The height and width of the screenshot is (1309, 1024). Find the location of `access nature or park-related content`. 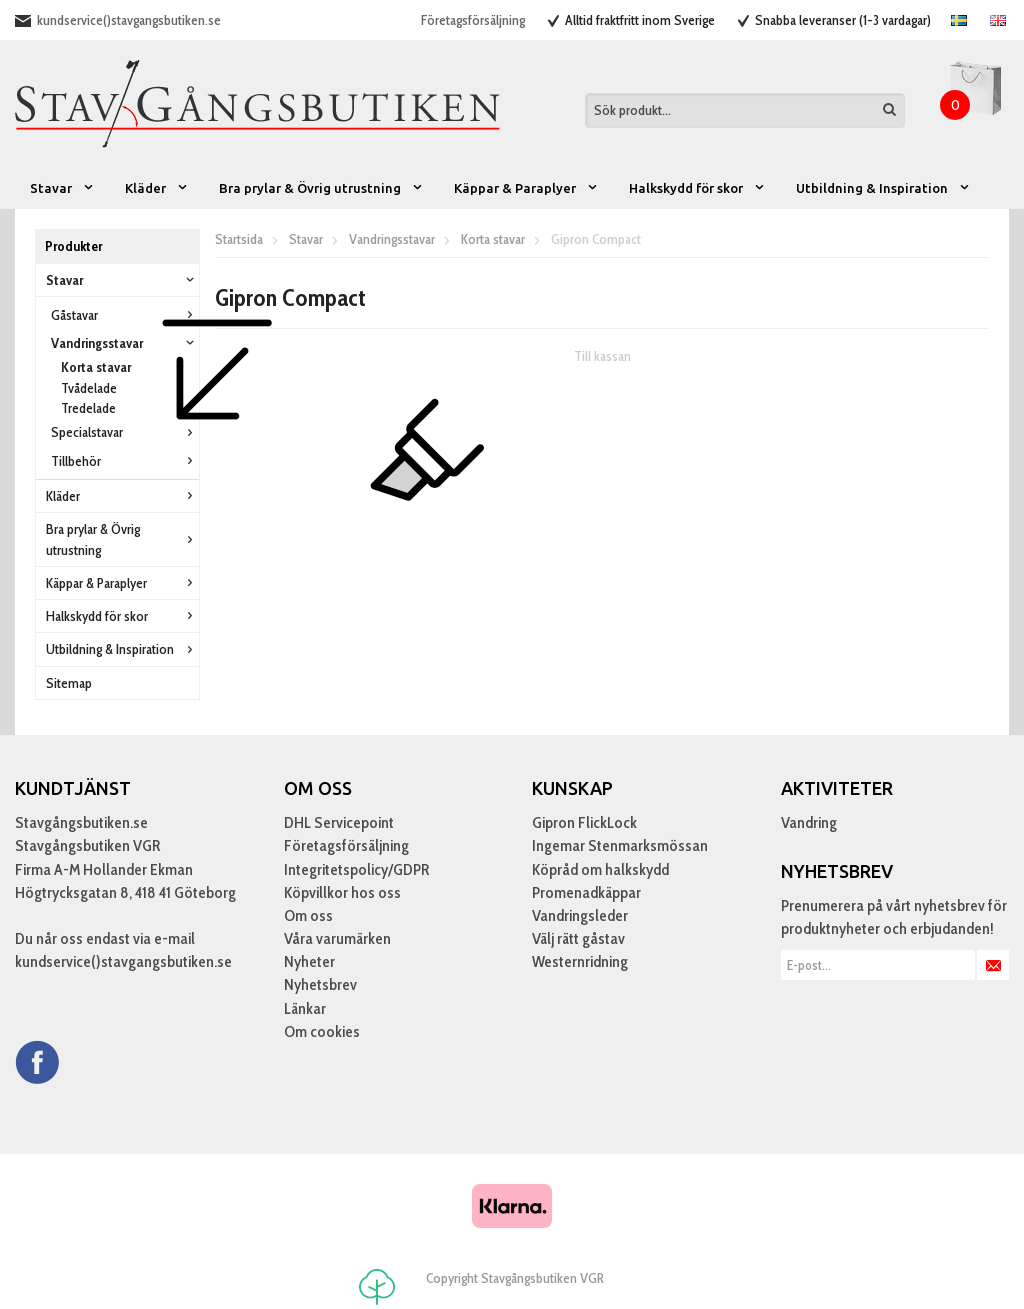

access nature or park-related content is located at coordinates (377, 1287).